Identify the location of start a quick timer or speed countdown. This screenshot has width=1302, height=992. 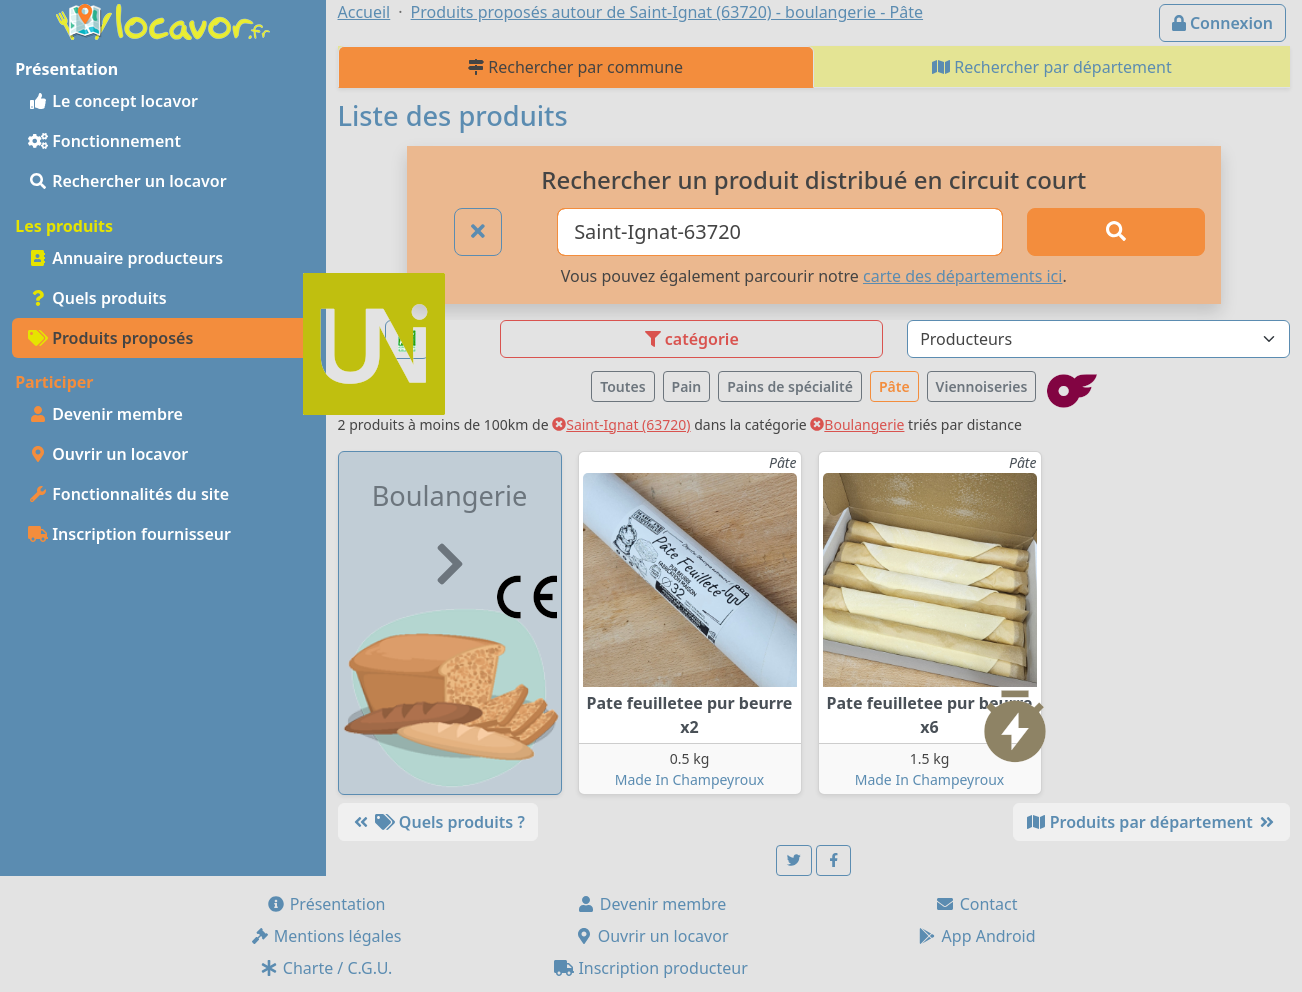
(1015, 728).